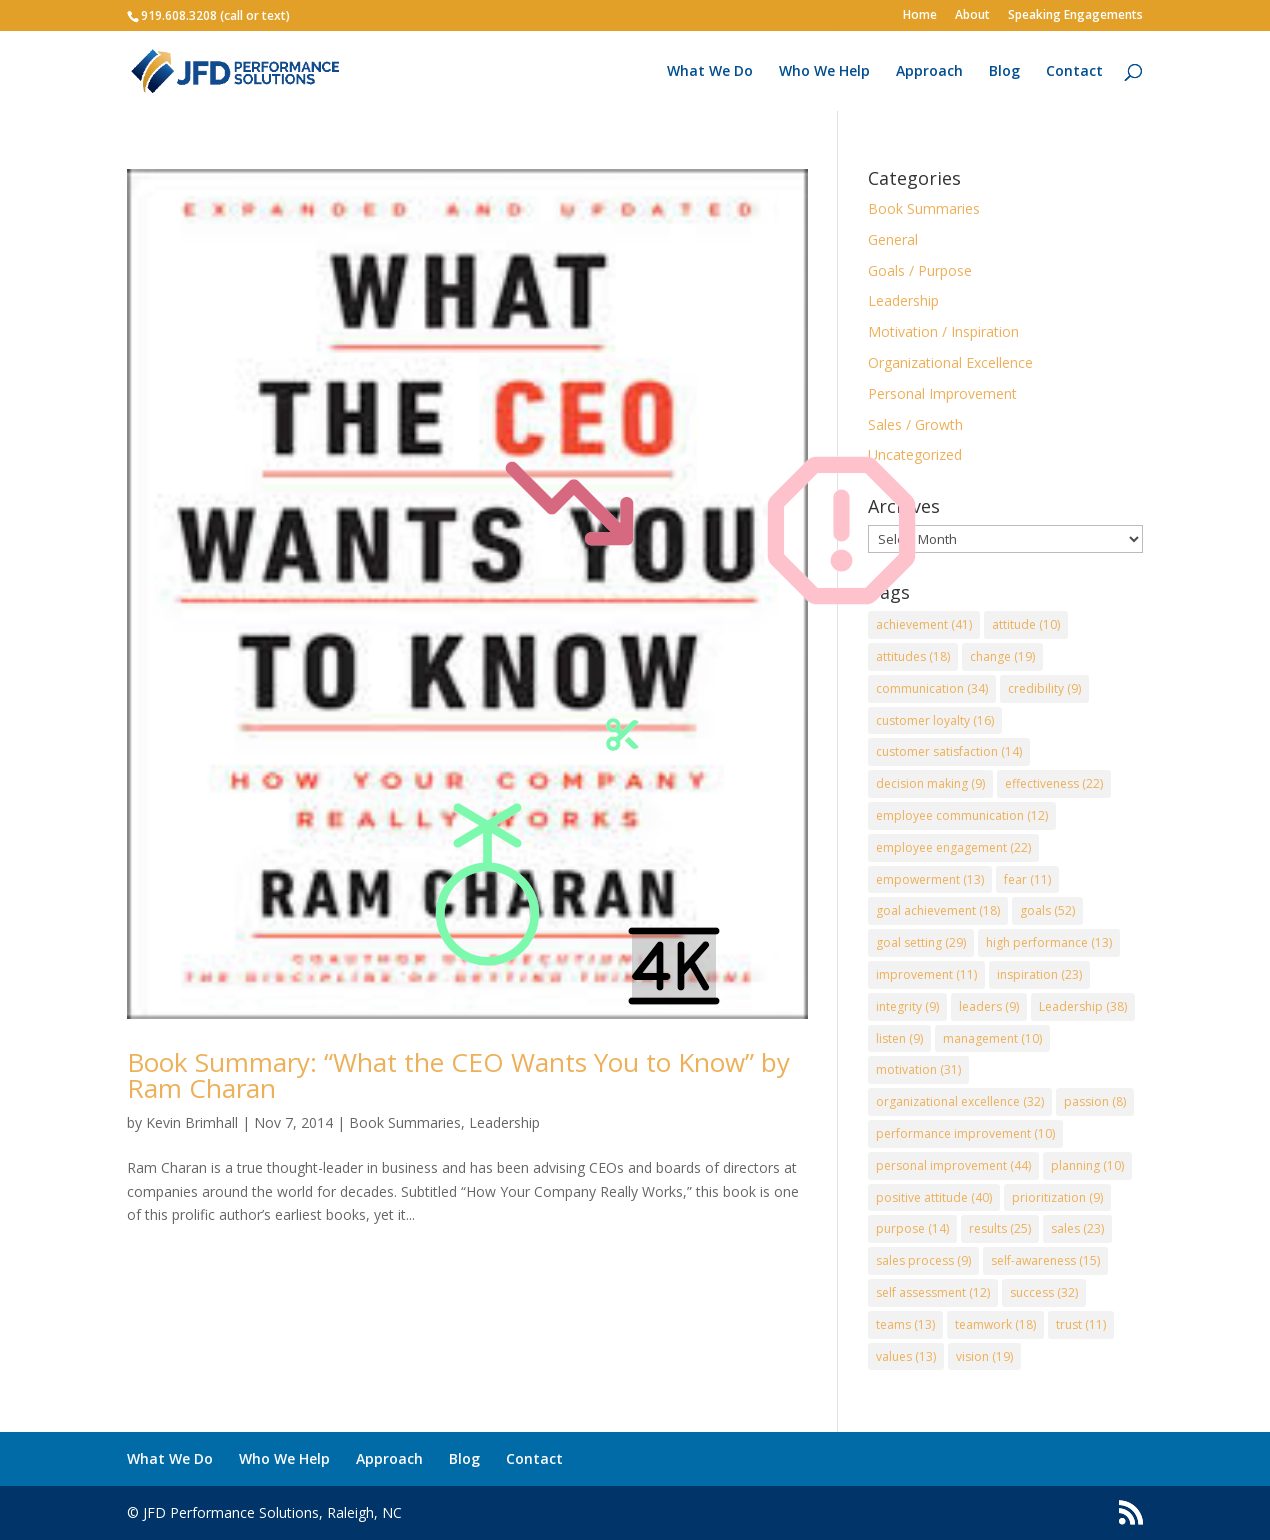 The width and height of the screenshot is (1270, 1540). What do you see at coordinates (674, 966) in the screenshot?
I see `switch to 4K video resolution` at bounding box center [674, 966].